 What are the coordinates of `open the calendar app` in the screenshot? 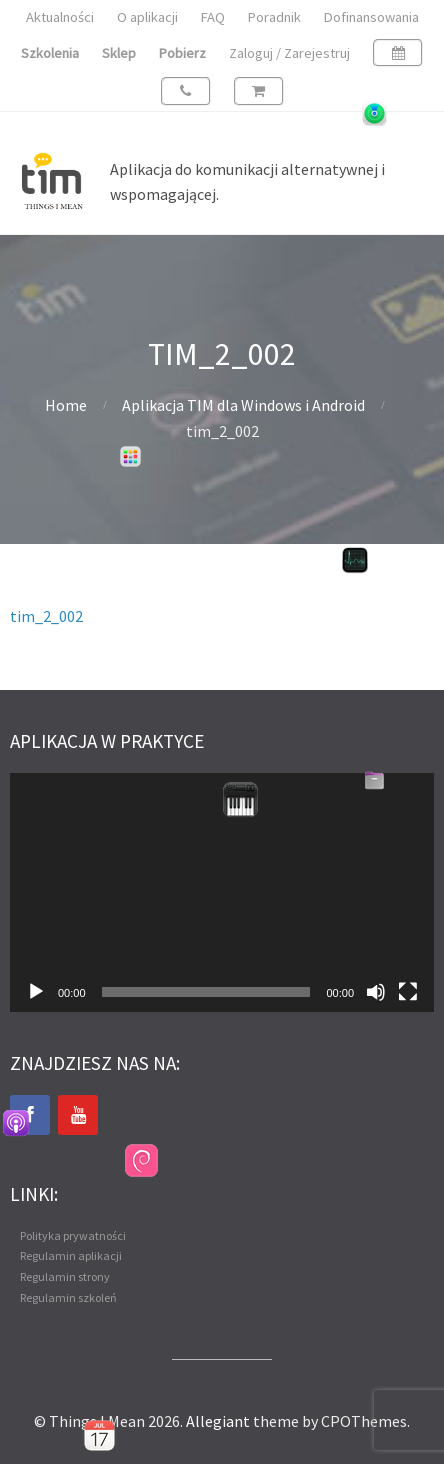 It's located at (99, 1435).